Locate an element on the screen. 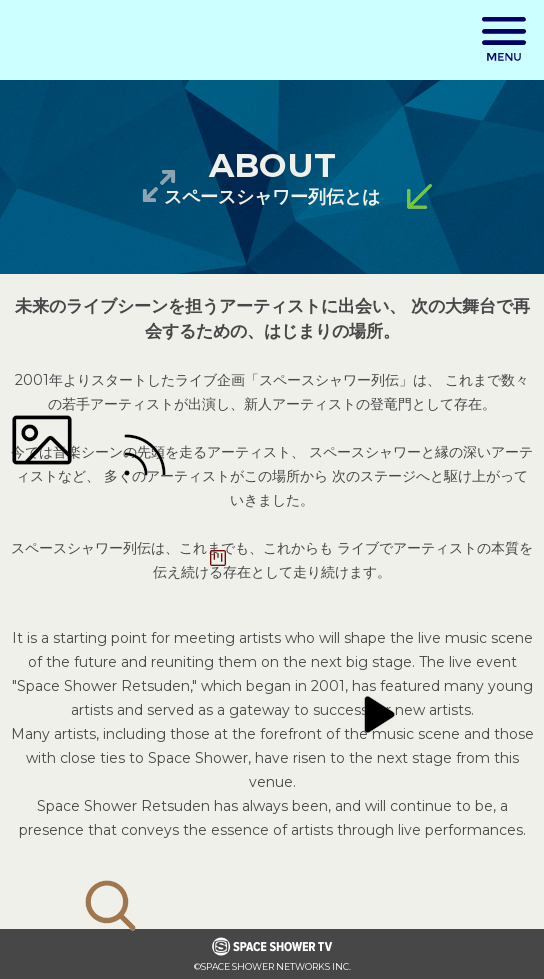  maximize window to full screen is located at coordinates (159, 186).